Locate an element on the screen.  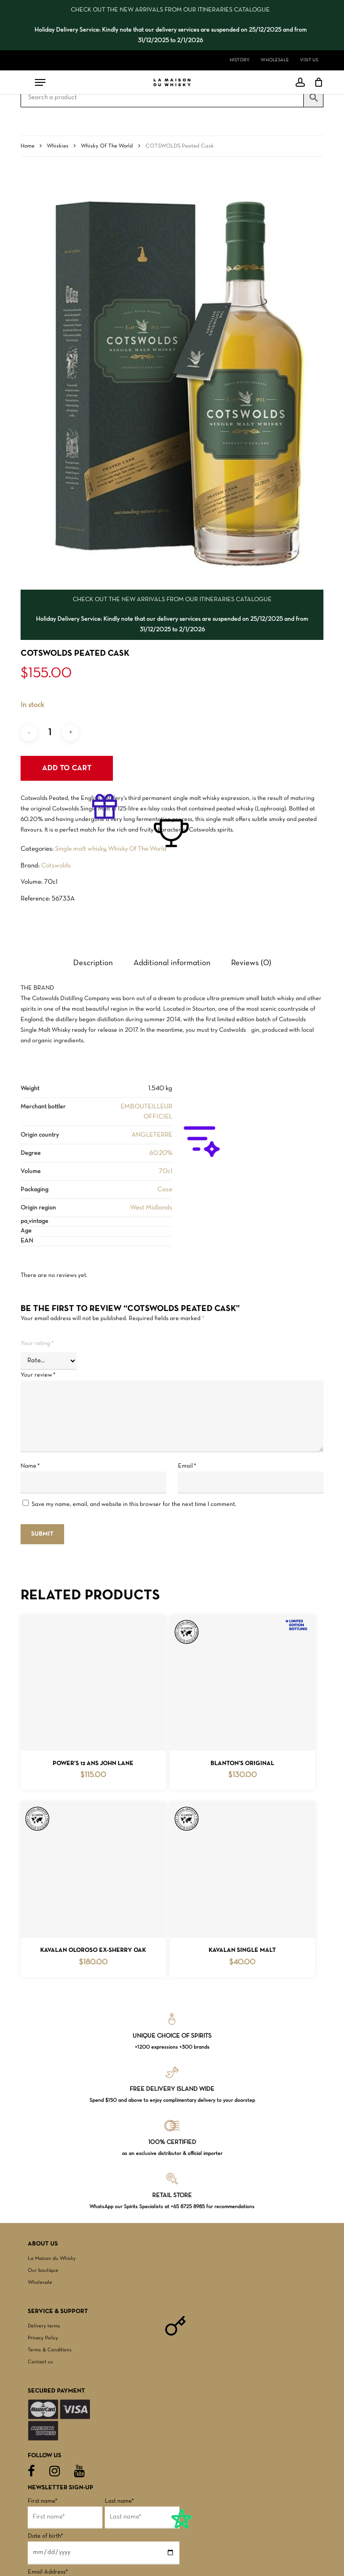
access security or password settings is located at coordinates (175, 2326).